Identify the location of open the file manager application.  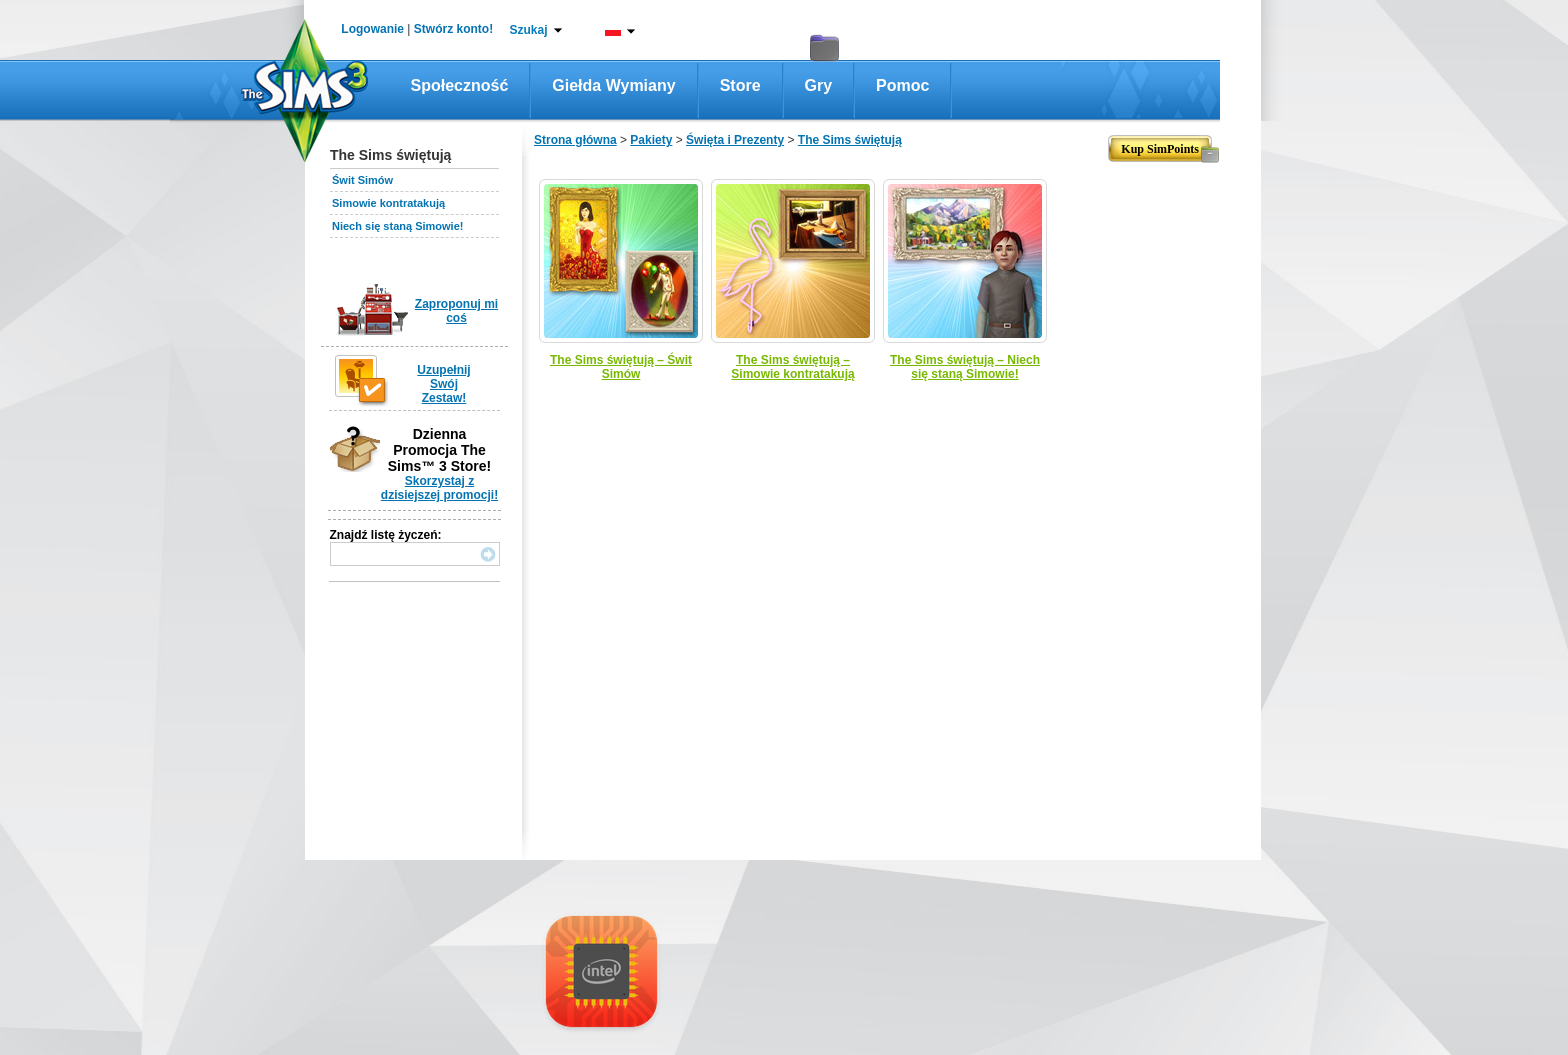
(1210, 154).